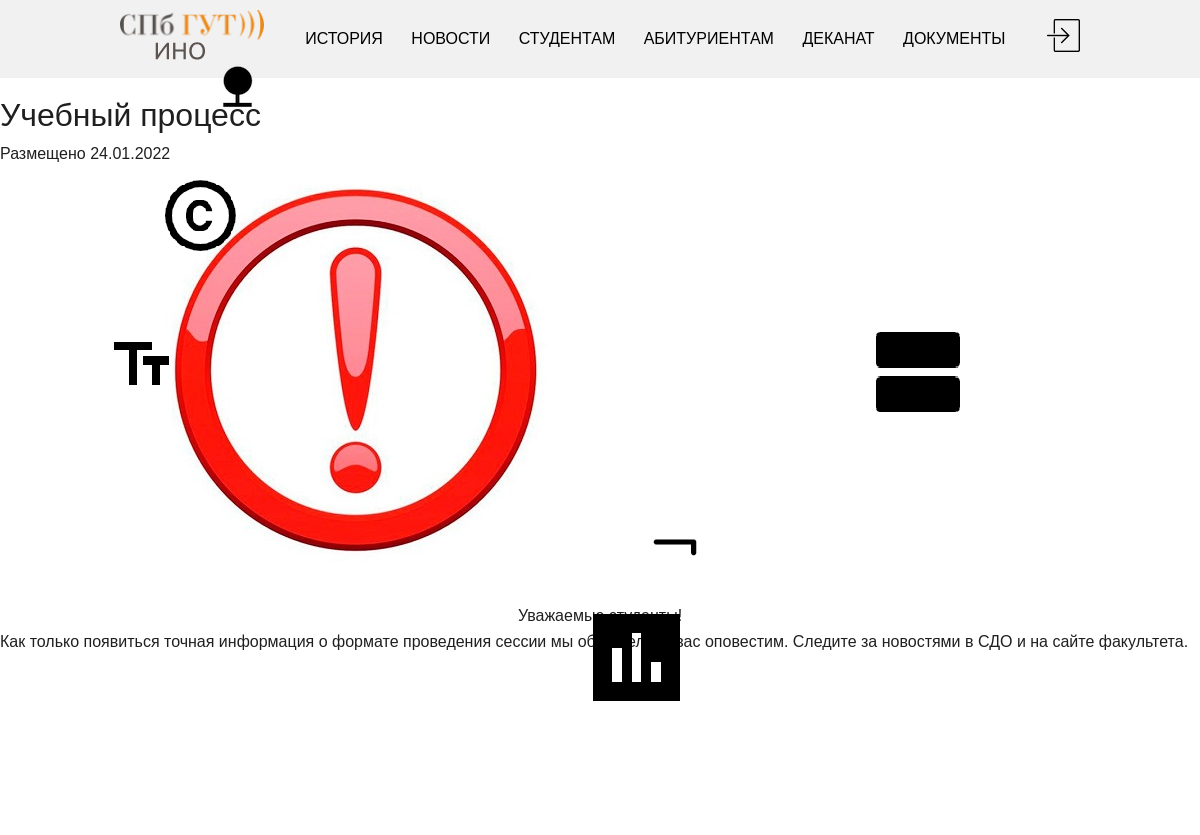 The height and width of the screenshot is (835, 1200). Describe the element at coordinates (675, 542) in the screenshot. I see `logical NOT operator symbol` at that location.